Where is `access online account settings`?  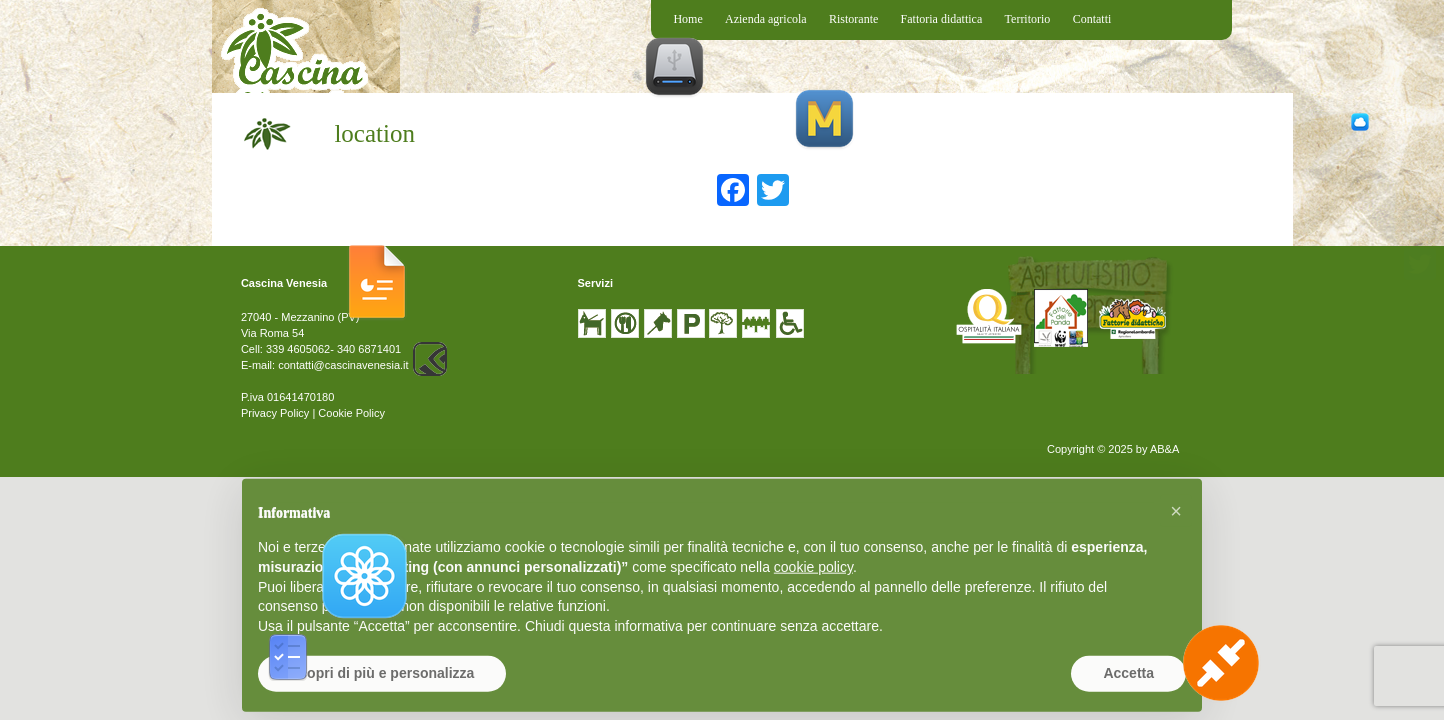
access online account settings is located at coordinates (1360, 122).